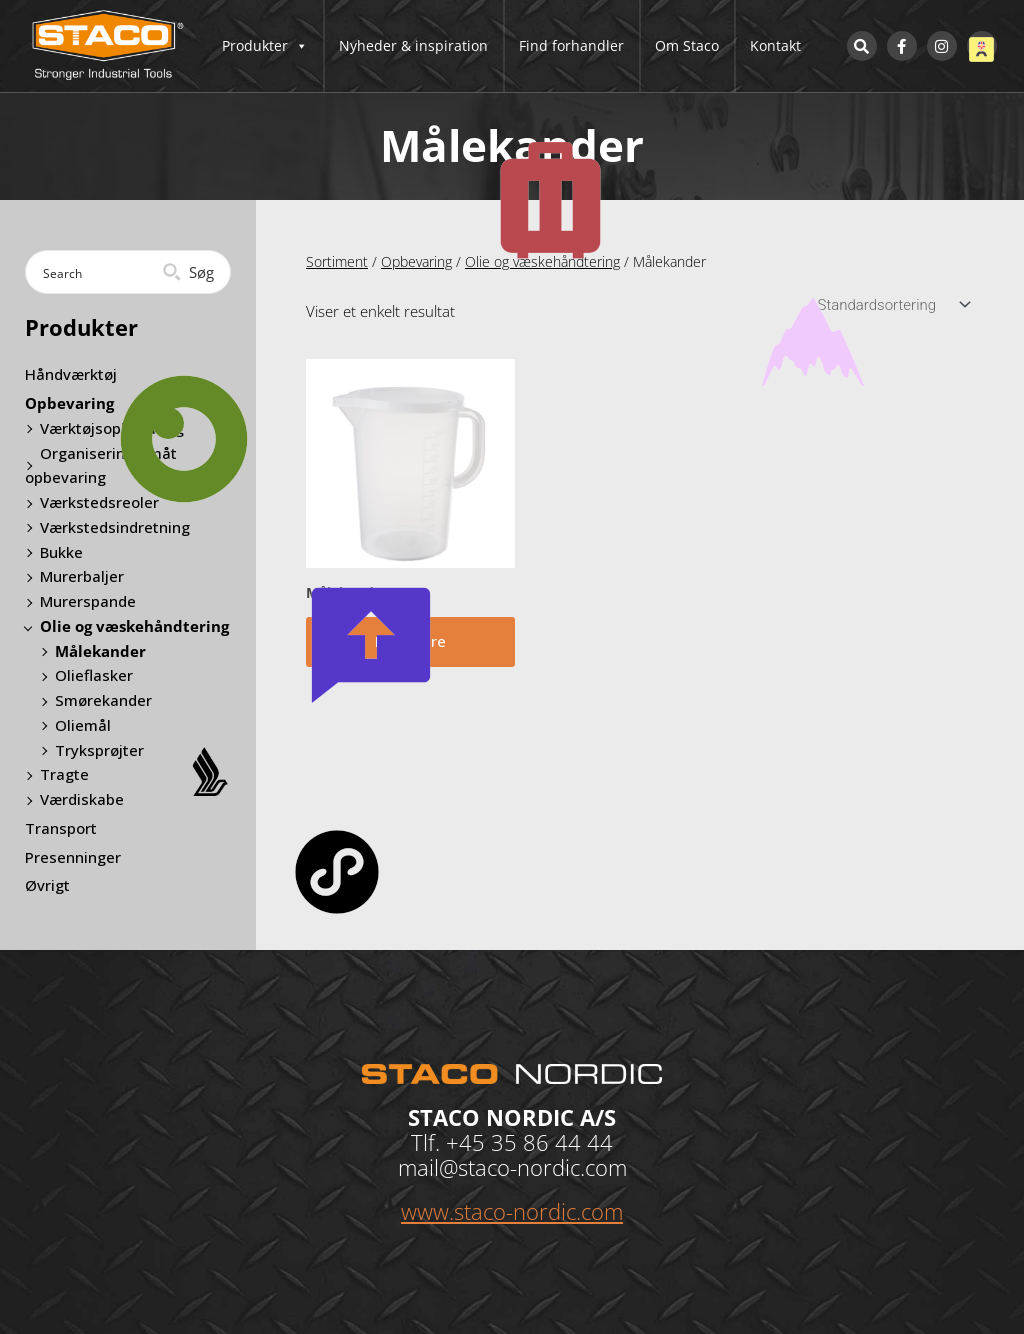 This screenshot has height=1334, width=1024. I want to click on open wechat mini program, so click(337, 872).